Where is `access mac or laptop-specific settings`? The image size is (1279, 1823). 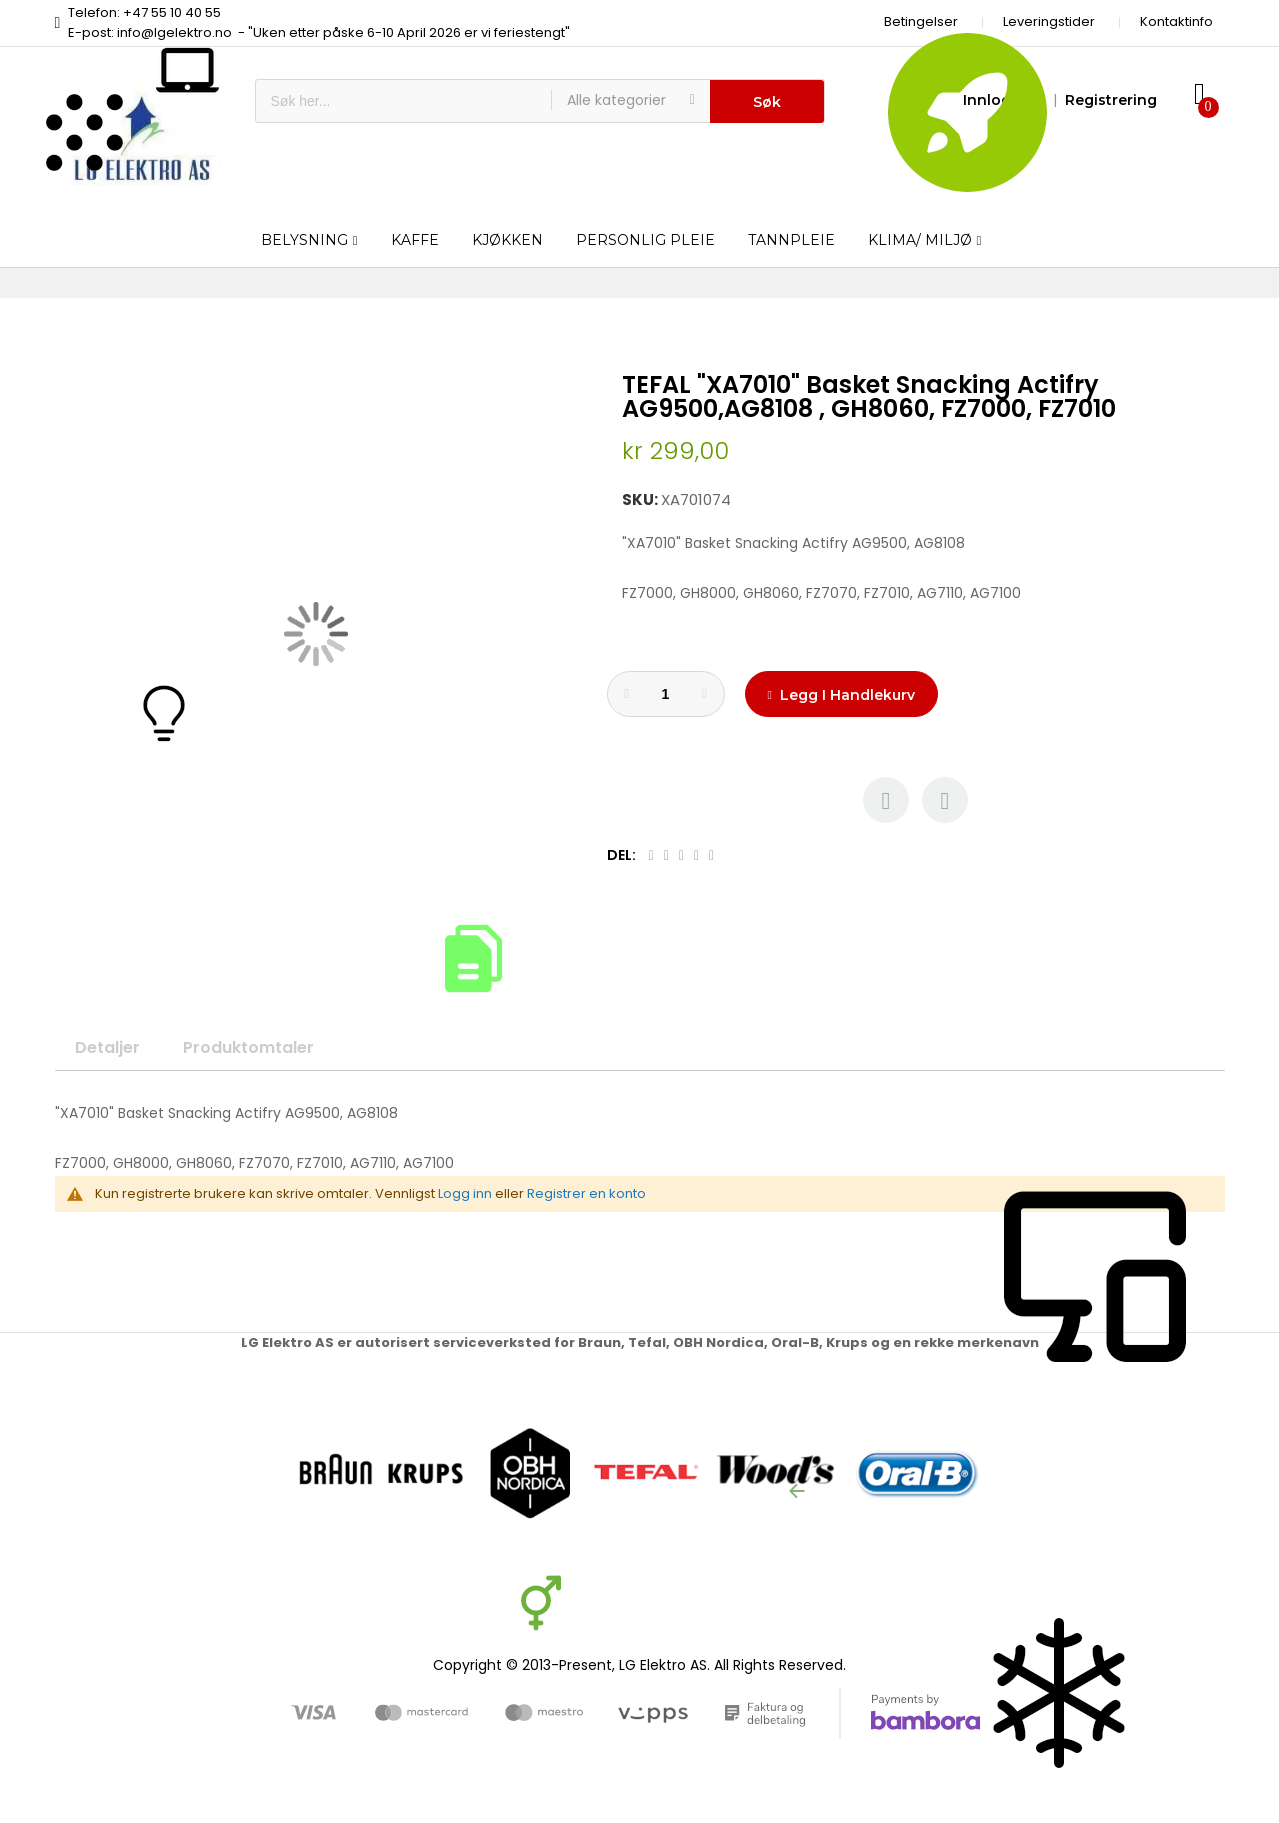
access mac or laptop-specific settings is located at coordinates (187, 71).